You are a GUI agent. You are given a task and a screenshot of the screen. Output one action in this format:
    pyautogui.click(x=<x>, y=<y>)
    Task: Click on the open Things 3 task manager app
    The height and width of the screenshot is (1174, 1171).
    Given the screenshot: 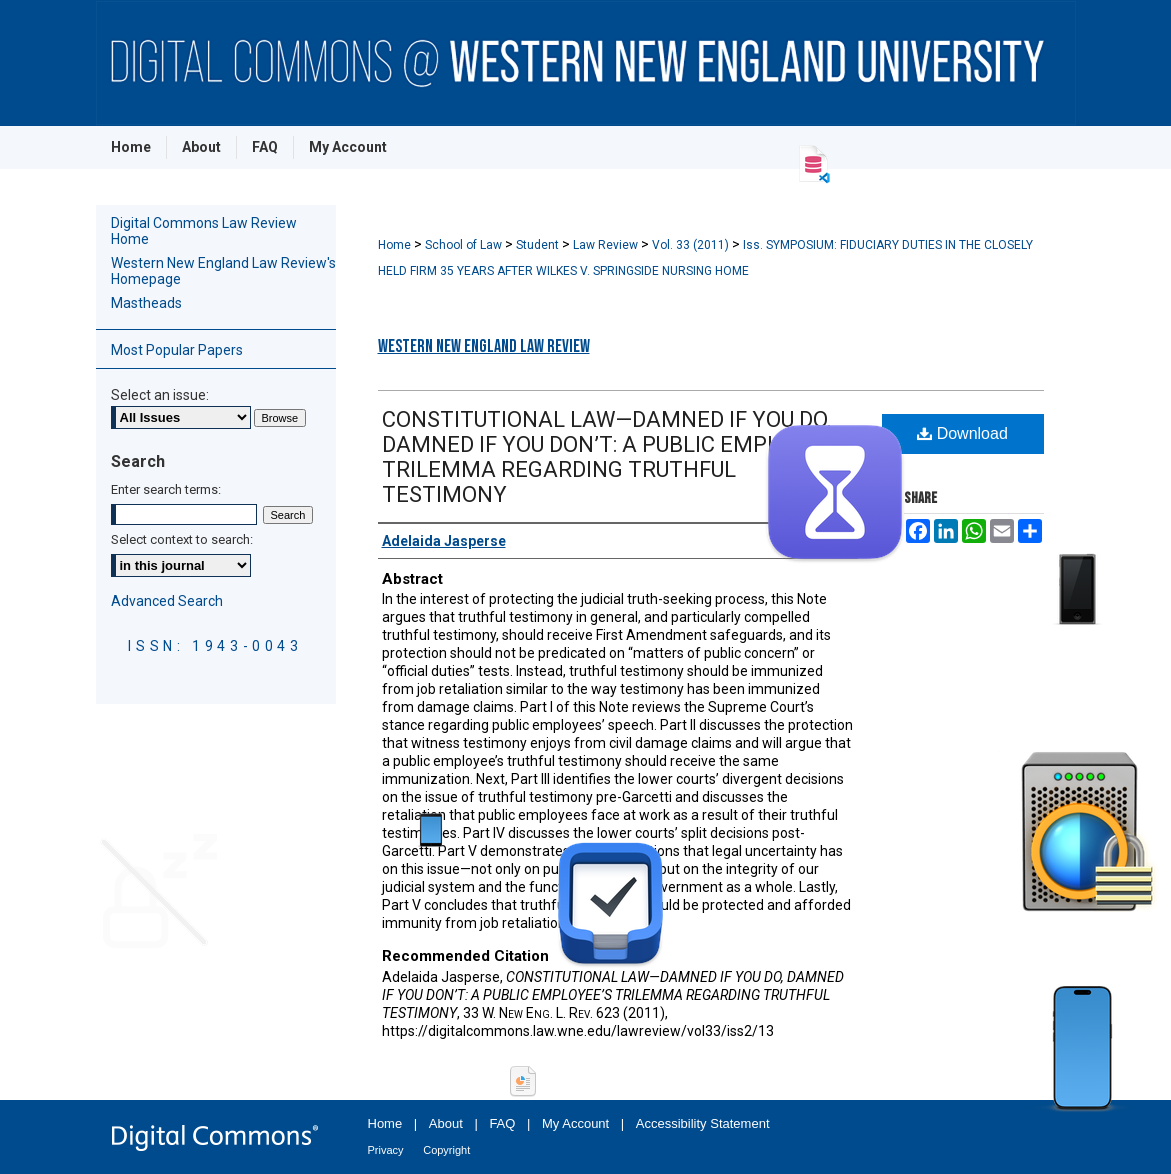 What is the action you would take?
    pyautogui.click(x=610, y=903)
    